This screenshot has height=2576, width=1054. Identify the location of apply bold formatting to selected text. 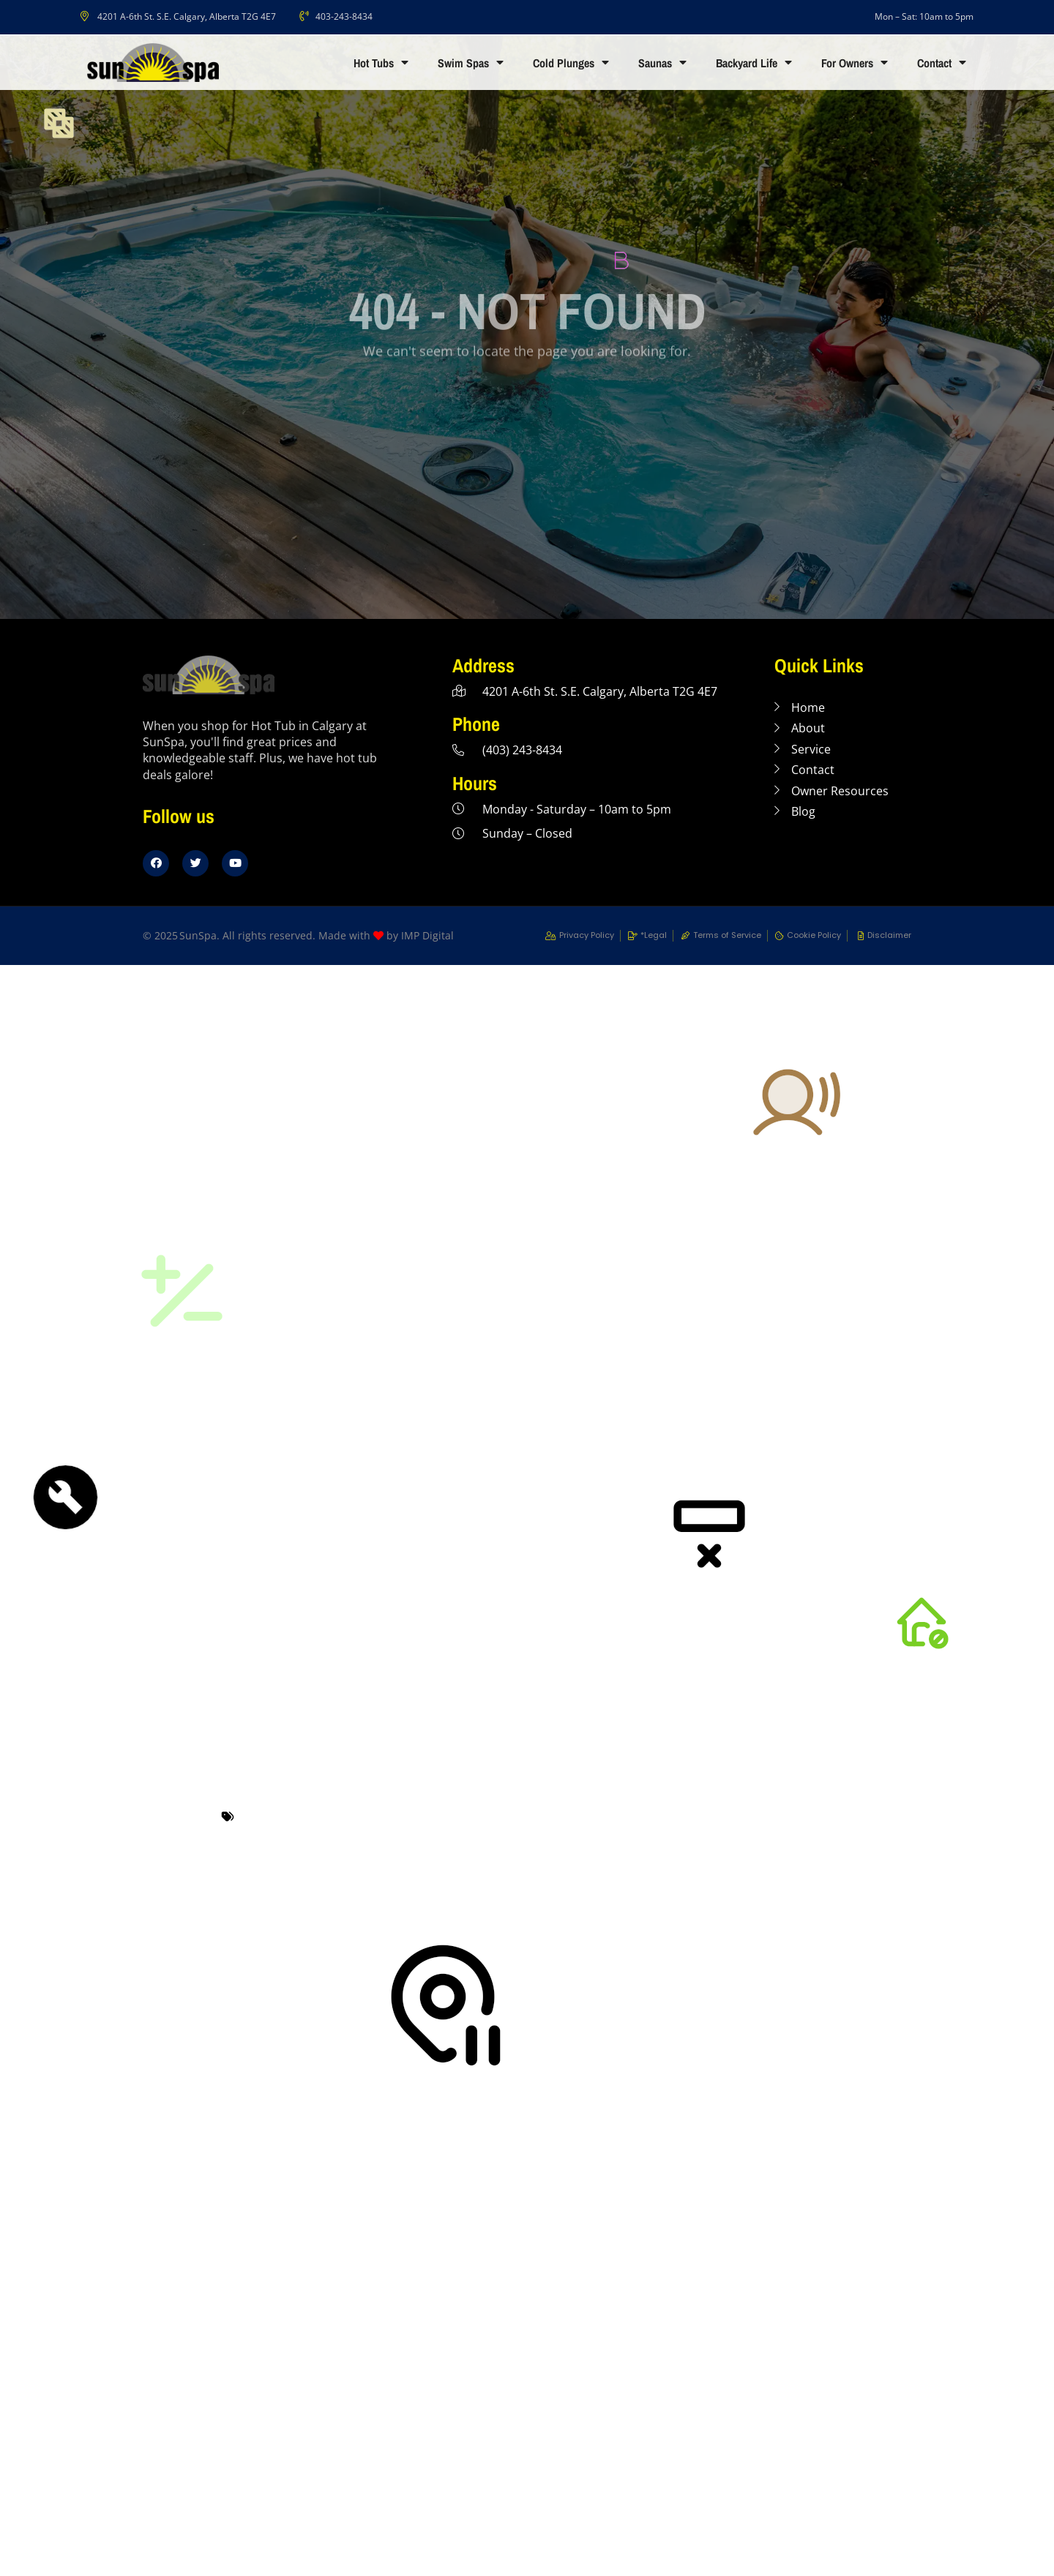
(620, 260).